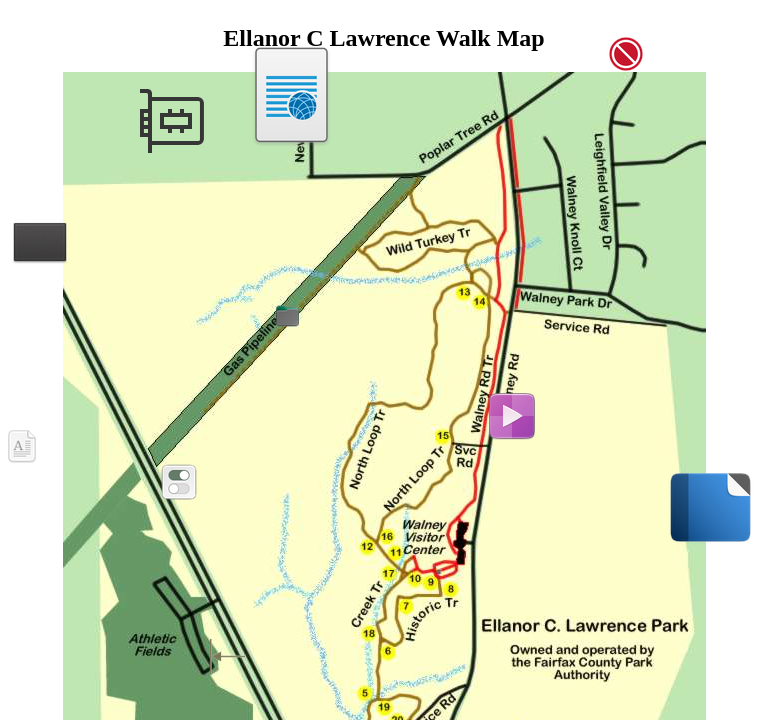 This screenshot has height=720, width=768. I want to click on access firmware settings and updates, so click(172, 121).